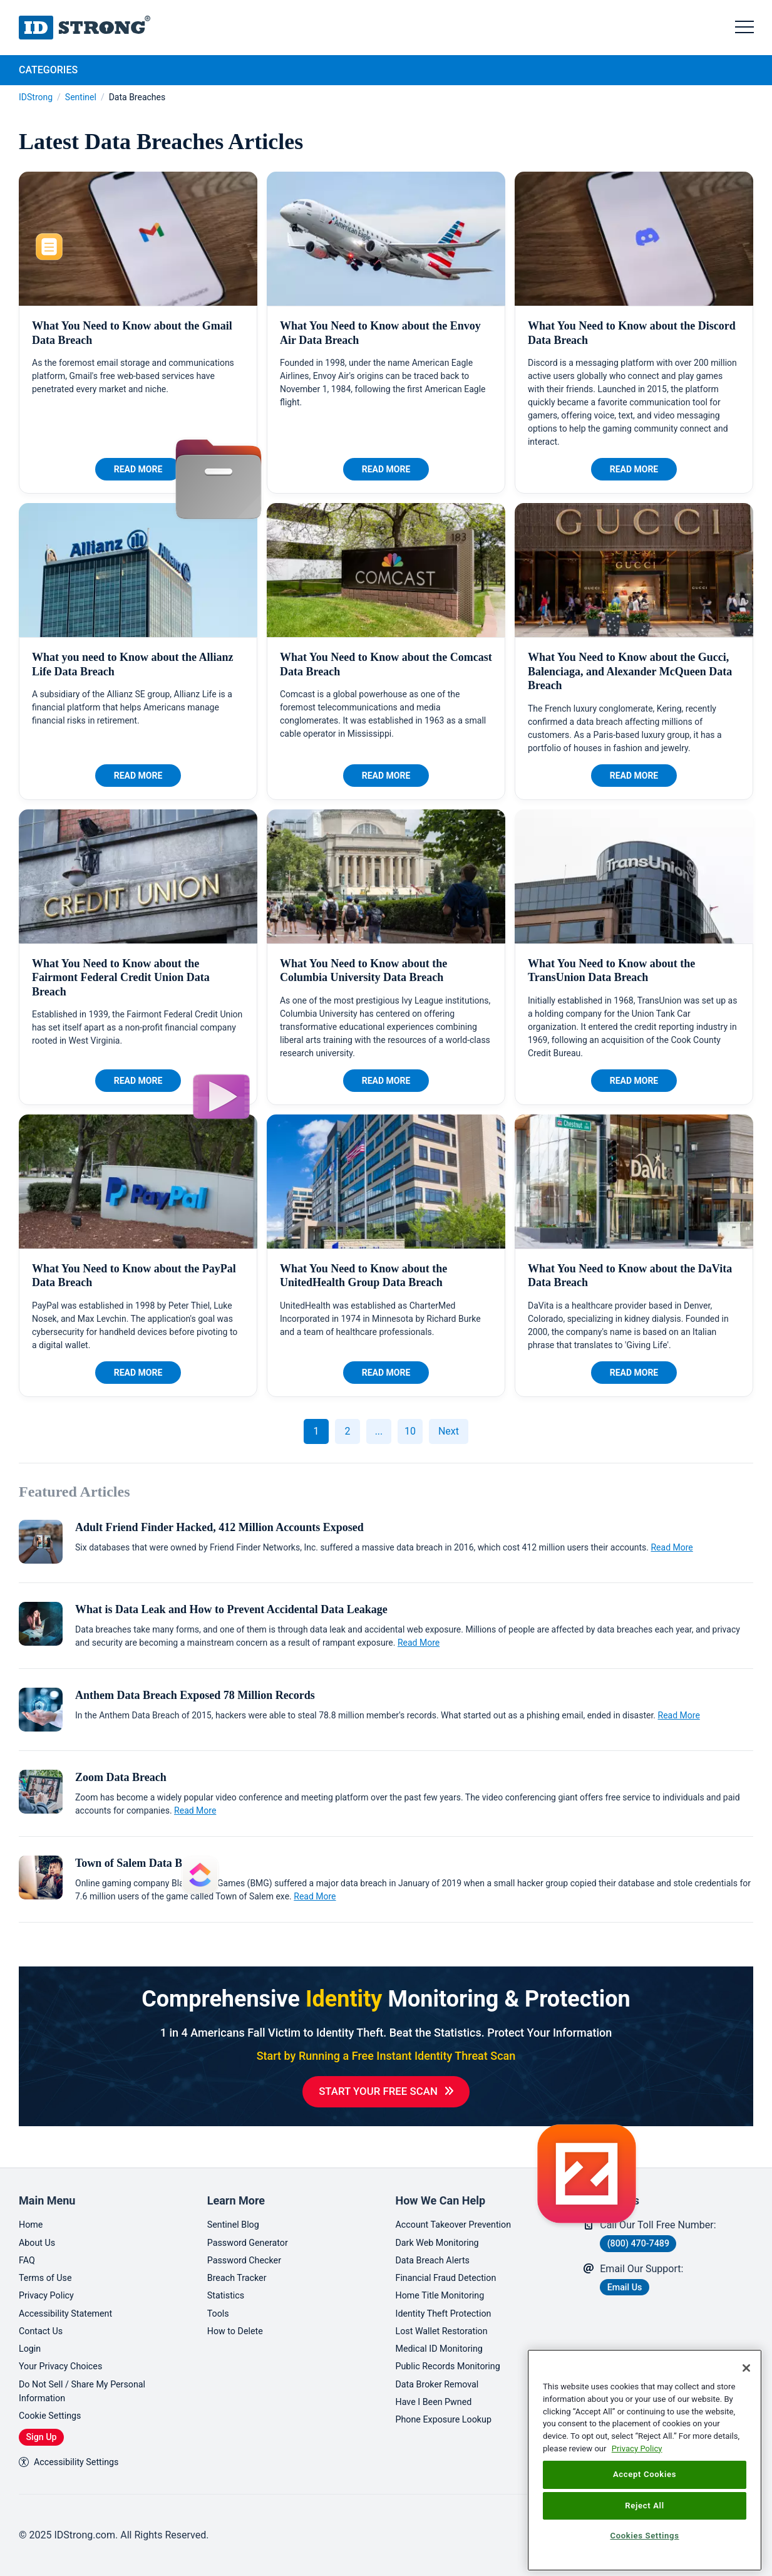  I want to click on open ClickUp app, so click(200, 1874).